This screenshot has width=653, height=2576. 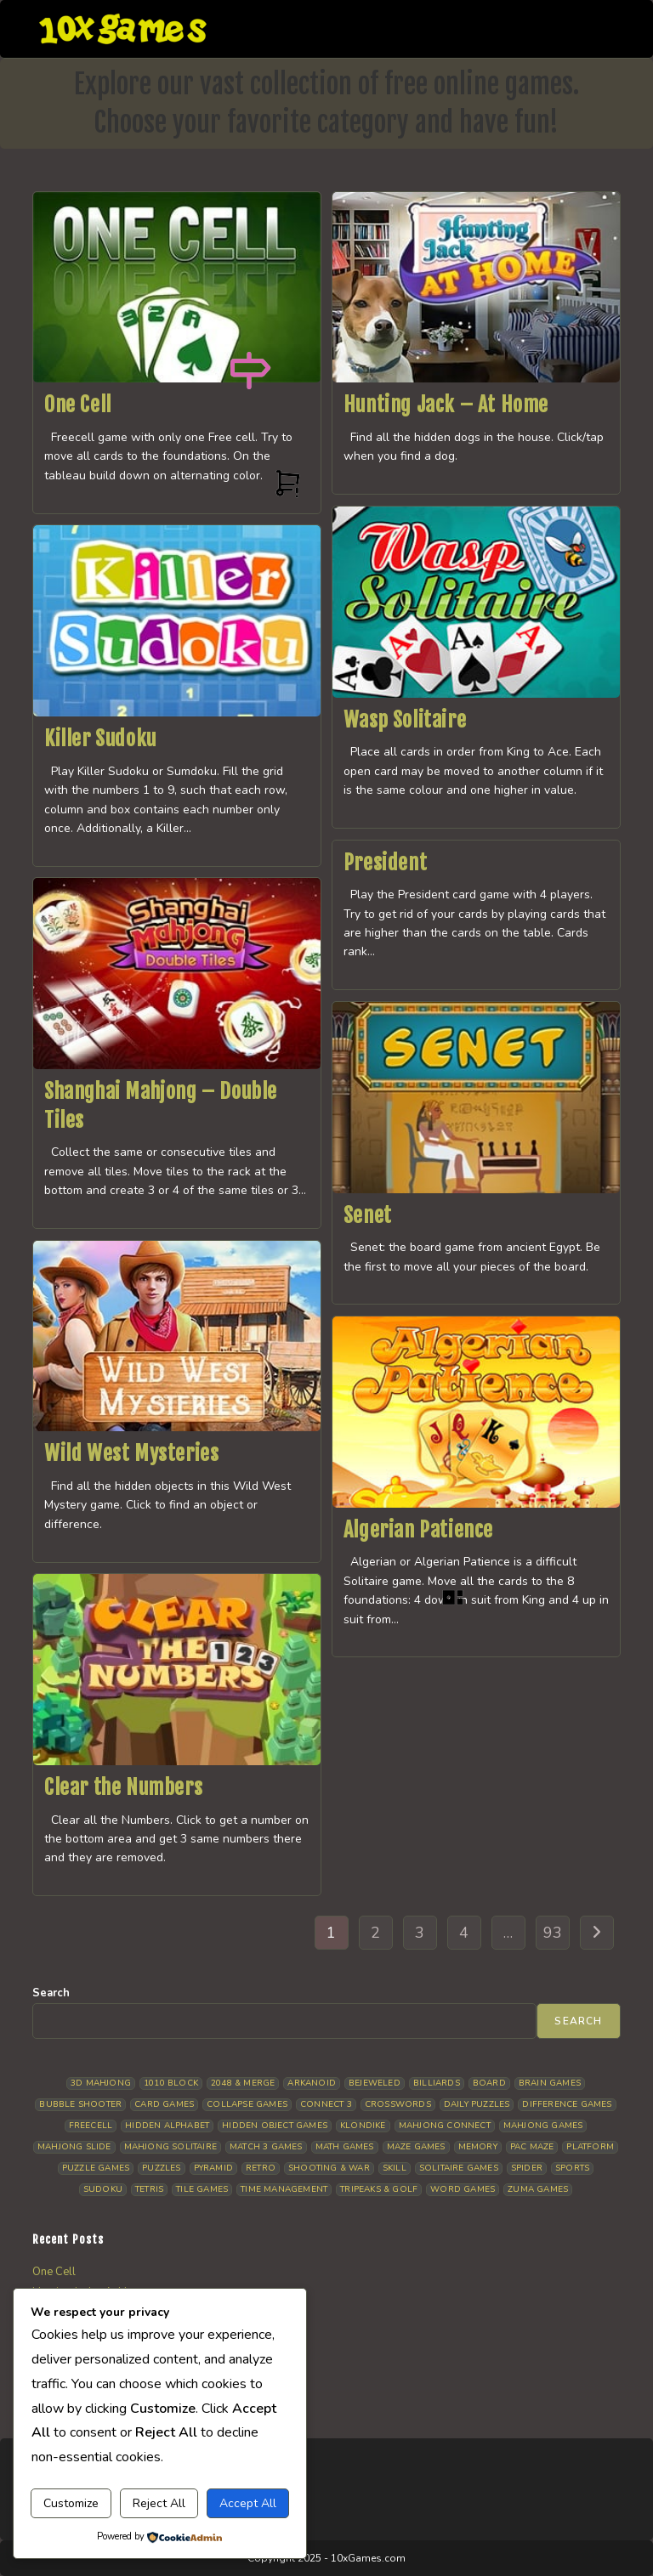 What do you see at coordinates (452, 1597) in the screenshot?
I see `access bento box or compartmentalized layout view` at bounding box center [452, 1597].